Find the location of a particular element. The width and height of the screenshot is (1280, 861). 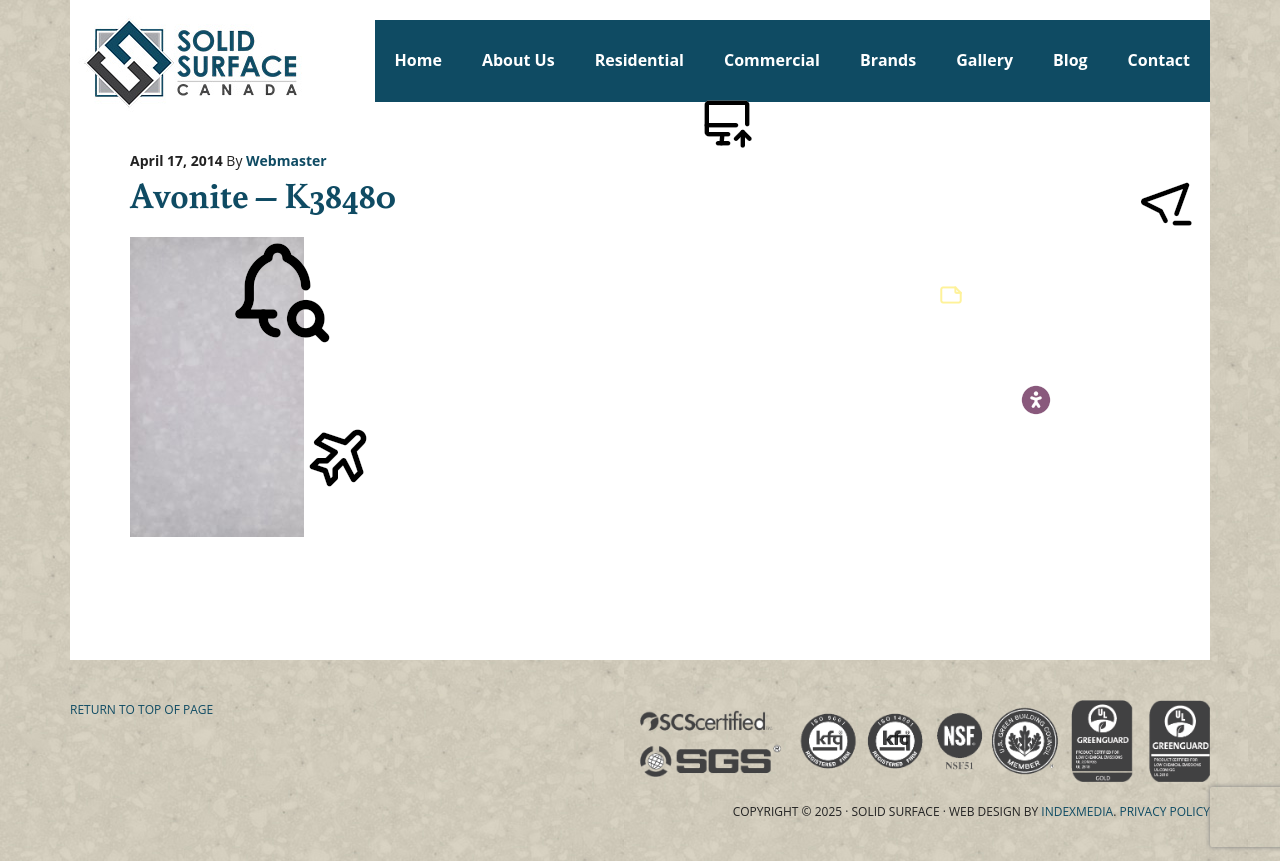

upload content to desktop computer is located at coordinates (727, 123).